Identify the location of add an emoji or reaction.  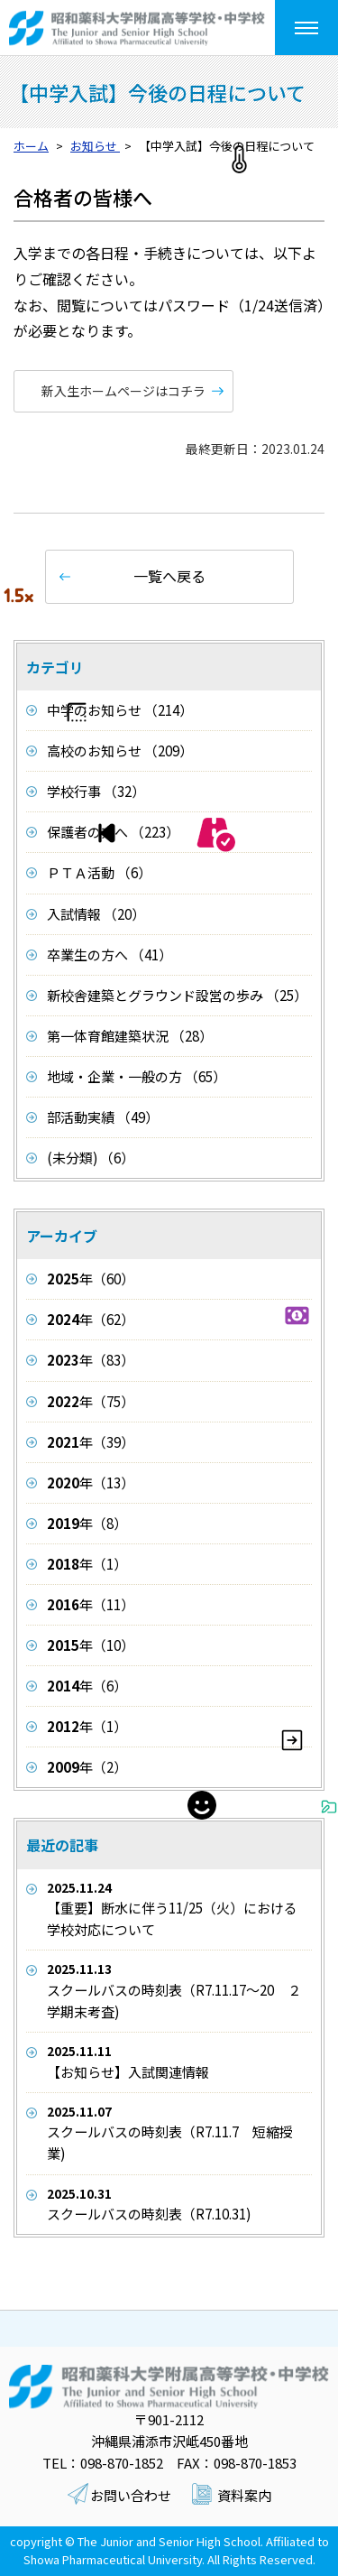
(202, 1805).